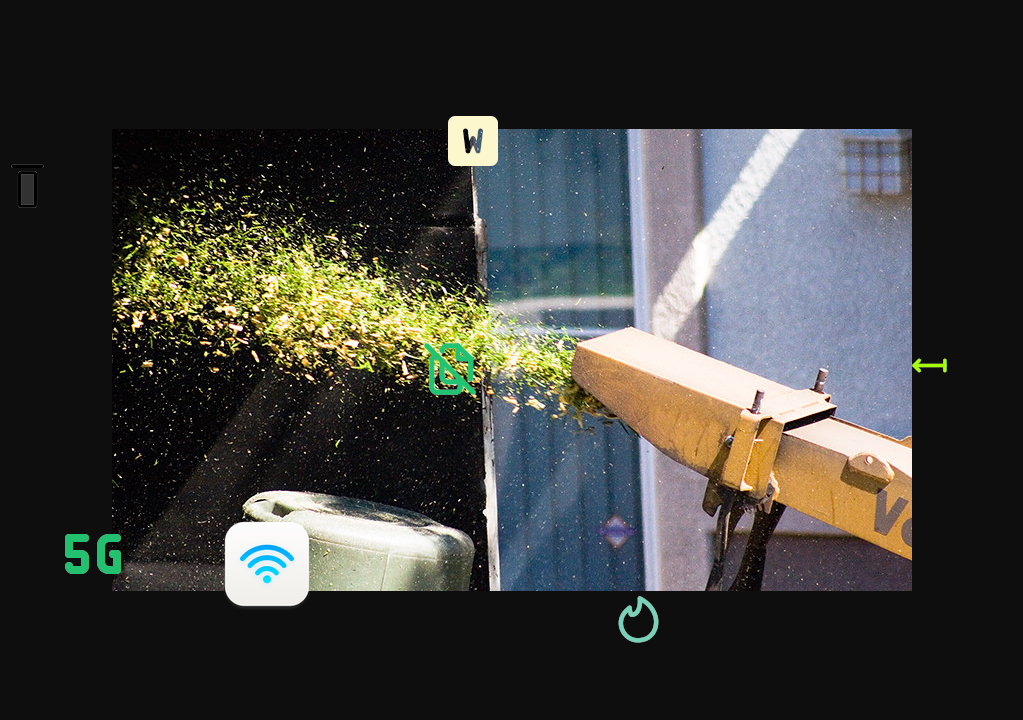  I want to click on access wireless network settings, so click(267, 564).